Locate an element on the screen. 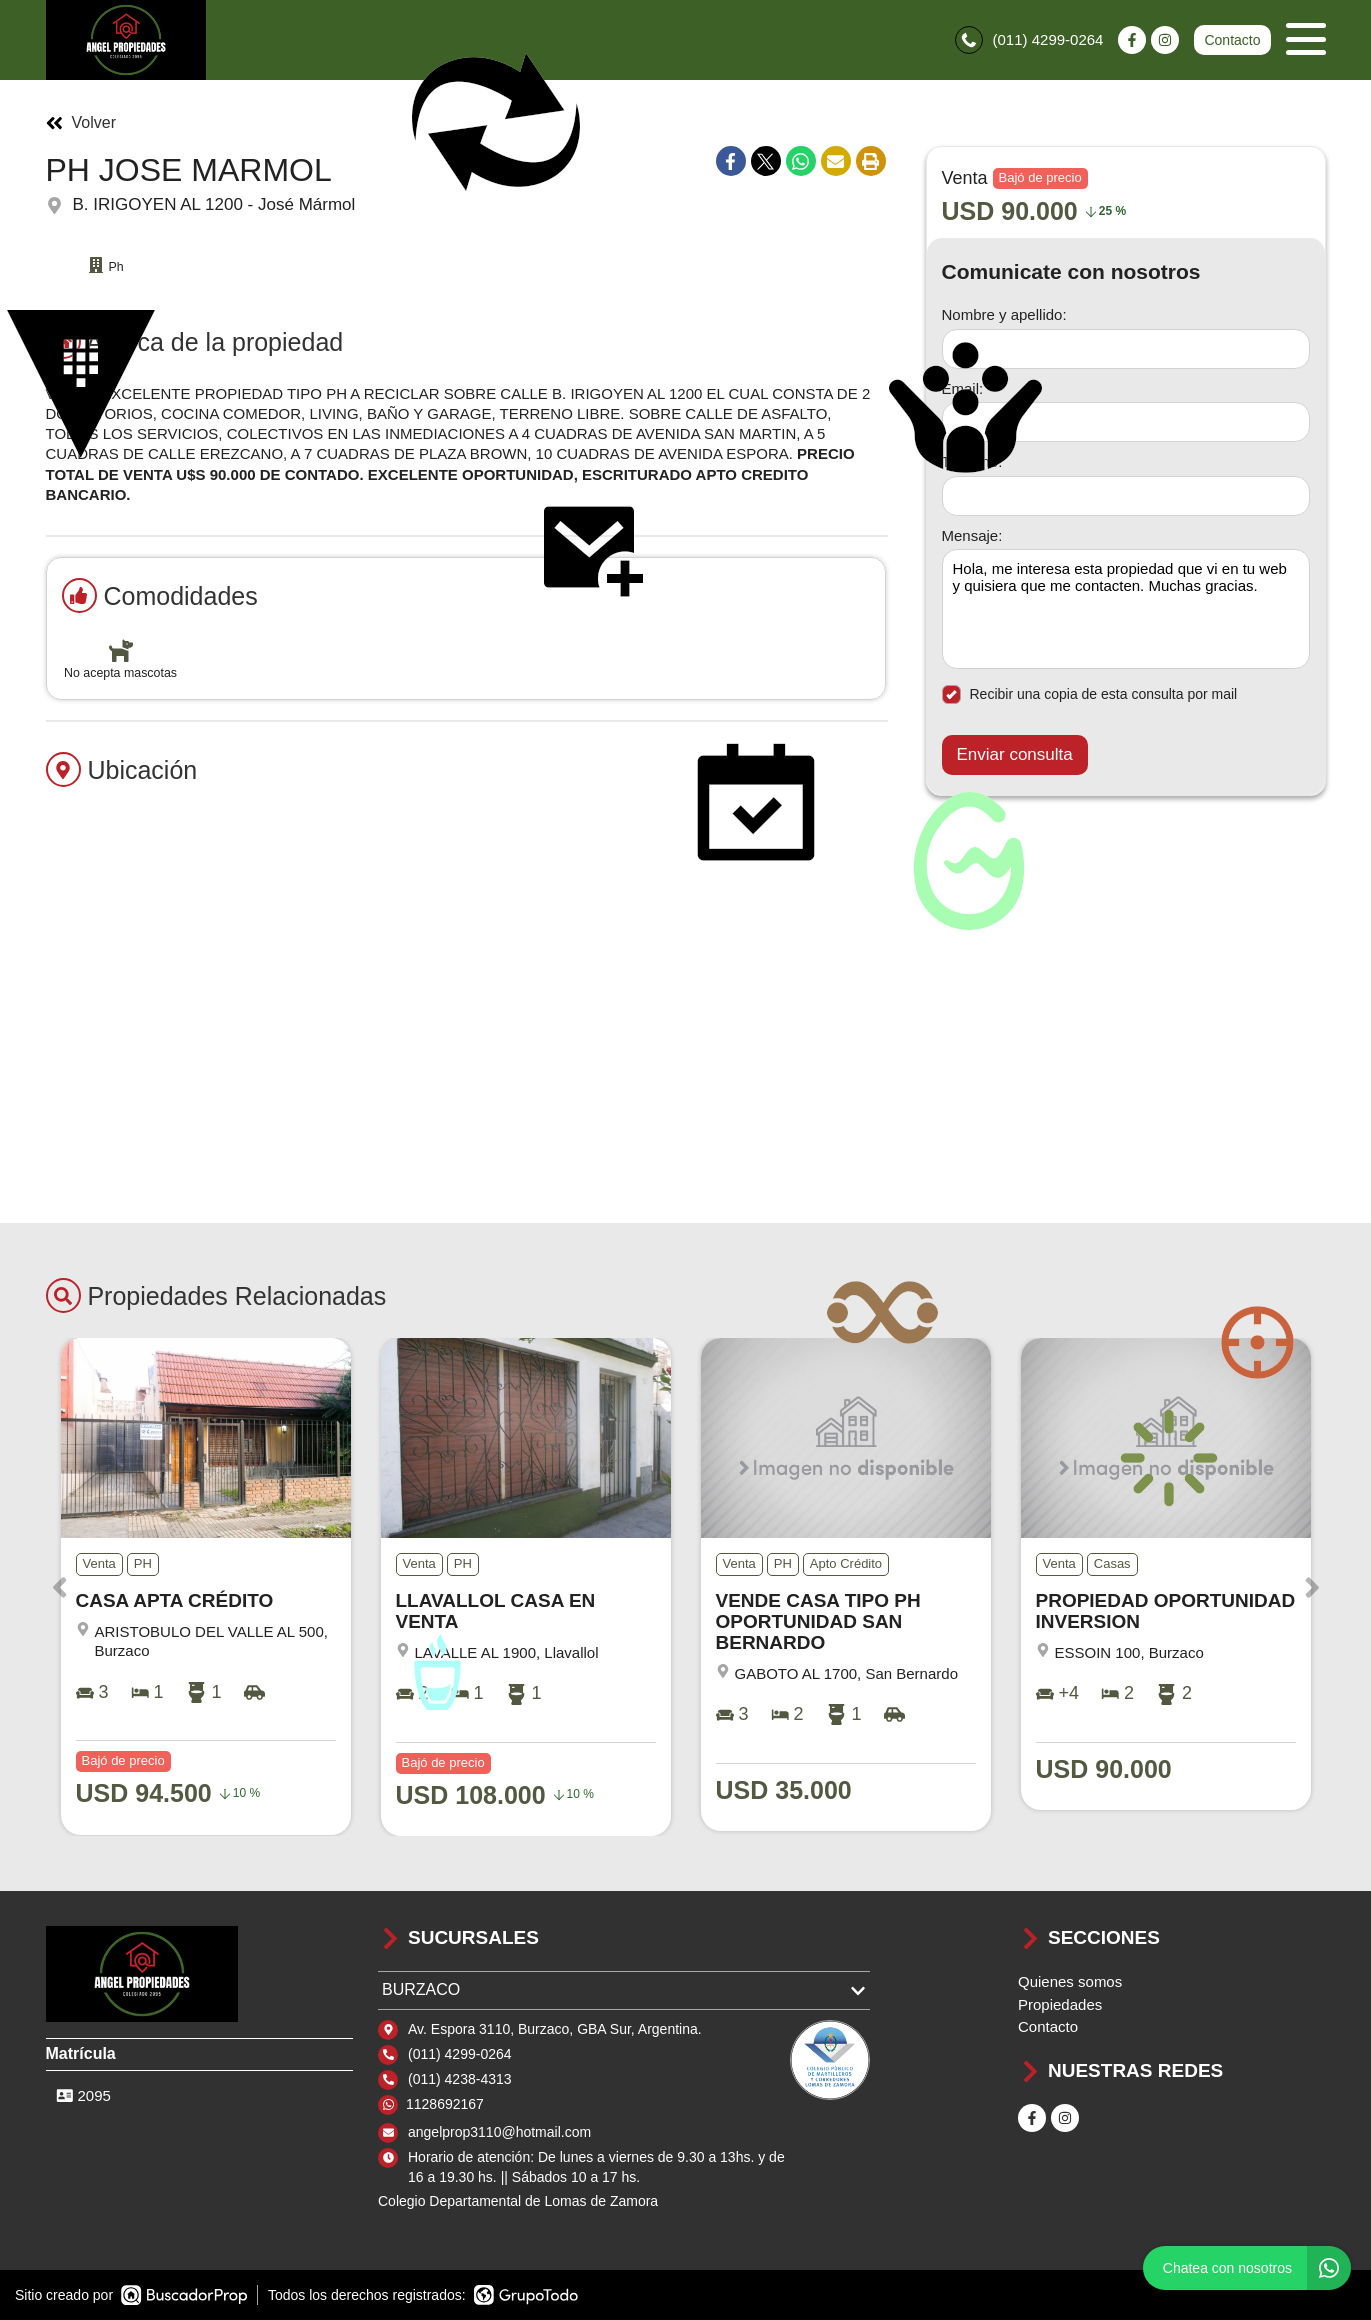 This screenshot has height=2320, width=1371. open the Google Crowdsource app is located at coordinates (965, 407).